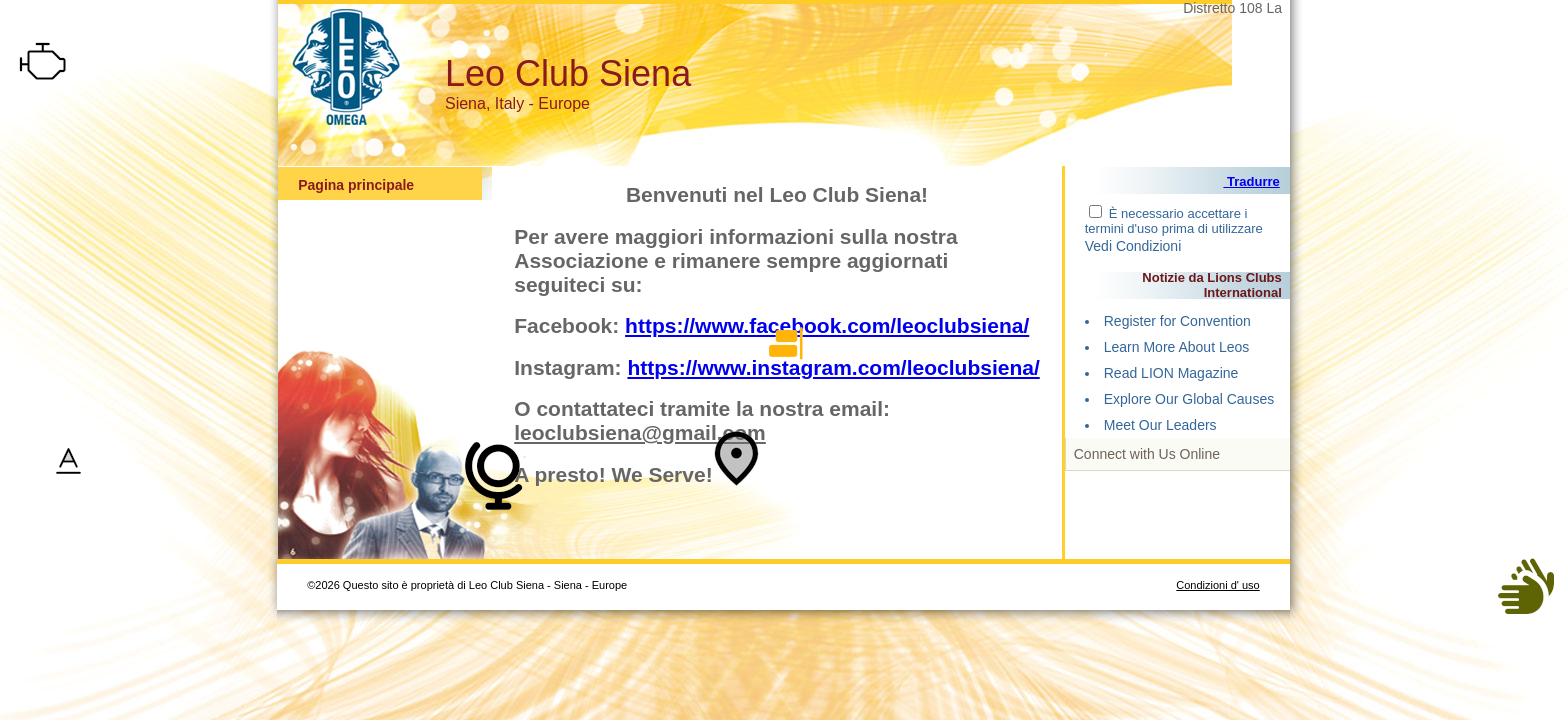 Image resolution: width=1568 pixels, height=720 pixels. I want to click on enable sign language interpretation, so click(1526, 586).